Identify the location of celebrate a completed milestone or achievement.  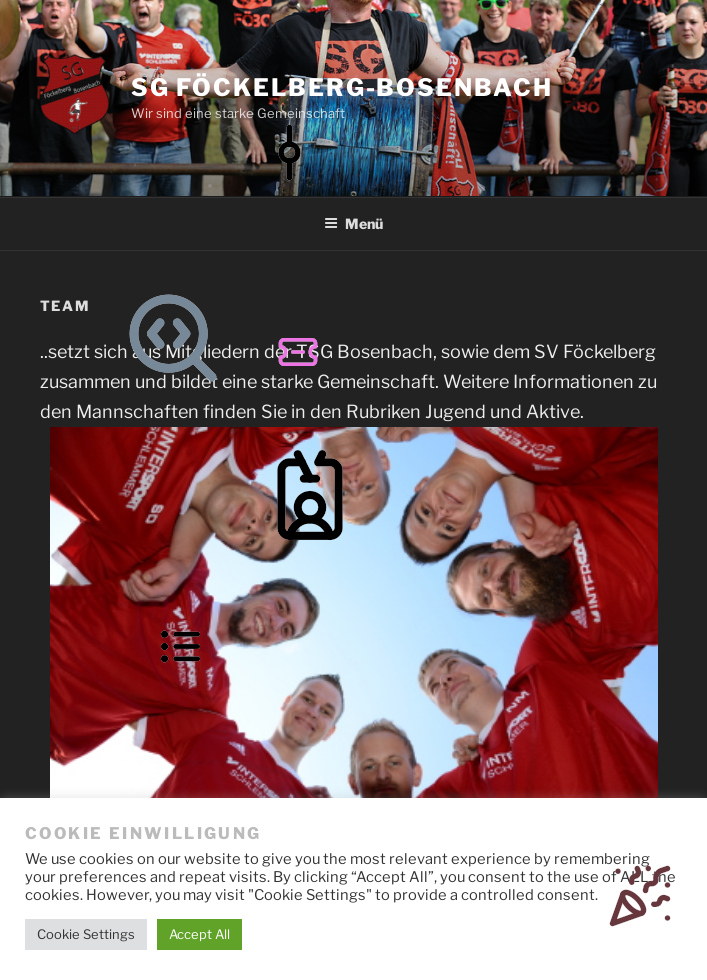
(640, 896).